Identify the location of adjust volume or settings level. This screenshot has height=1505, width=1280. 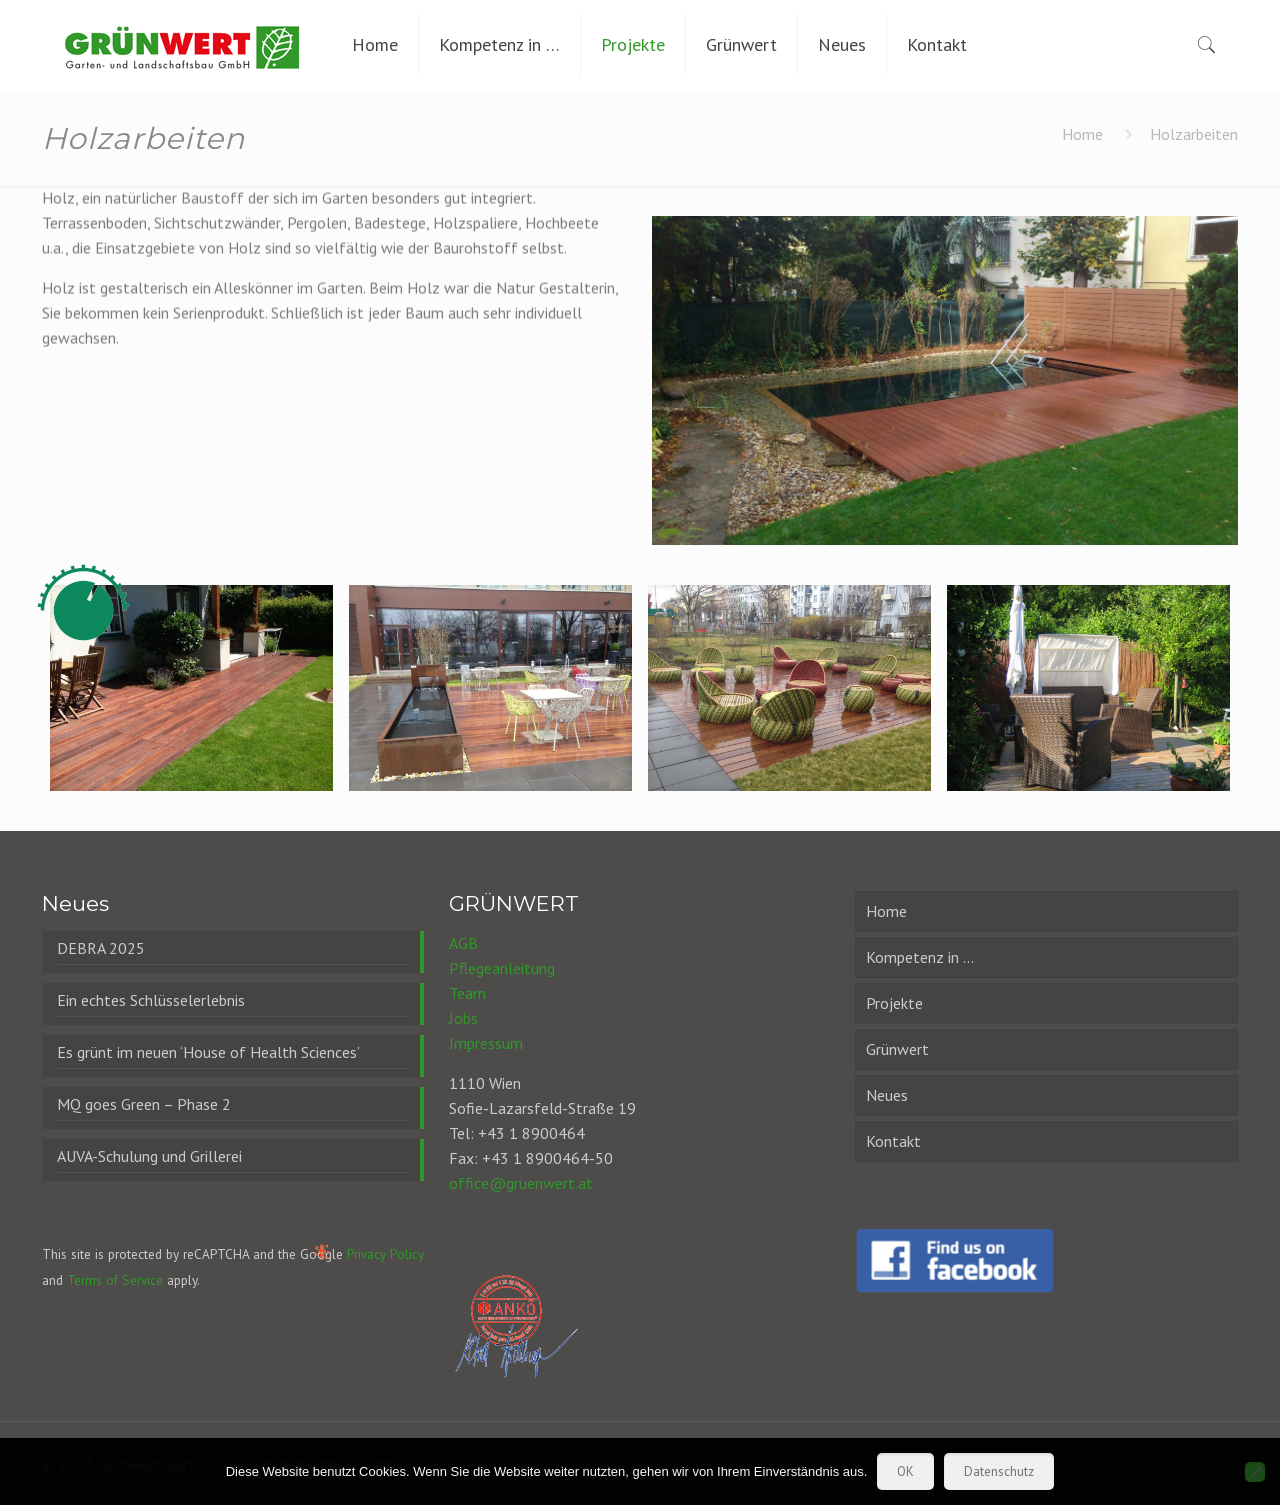
(83, 602).